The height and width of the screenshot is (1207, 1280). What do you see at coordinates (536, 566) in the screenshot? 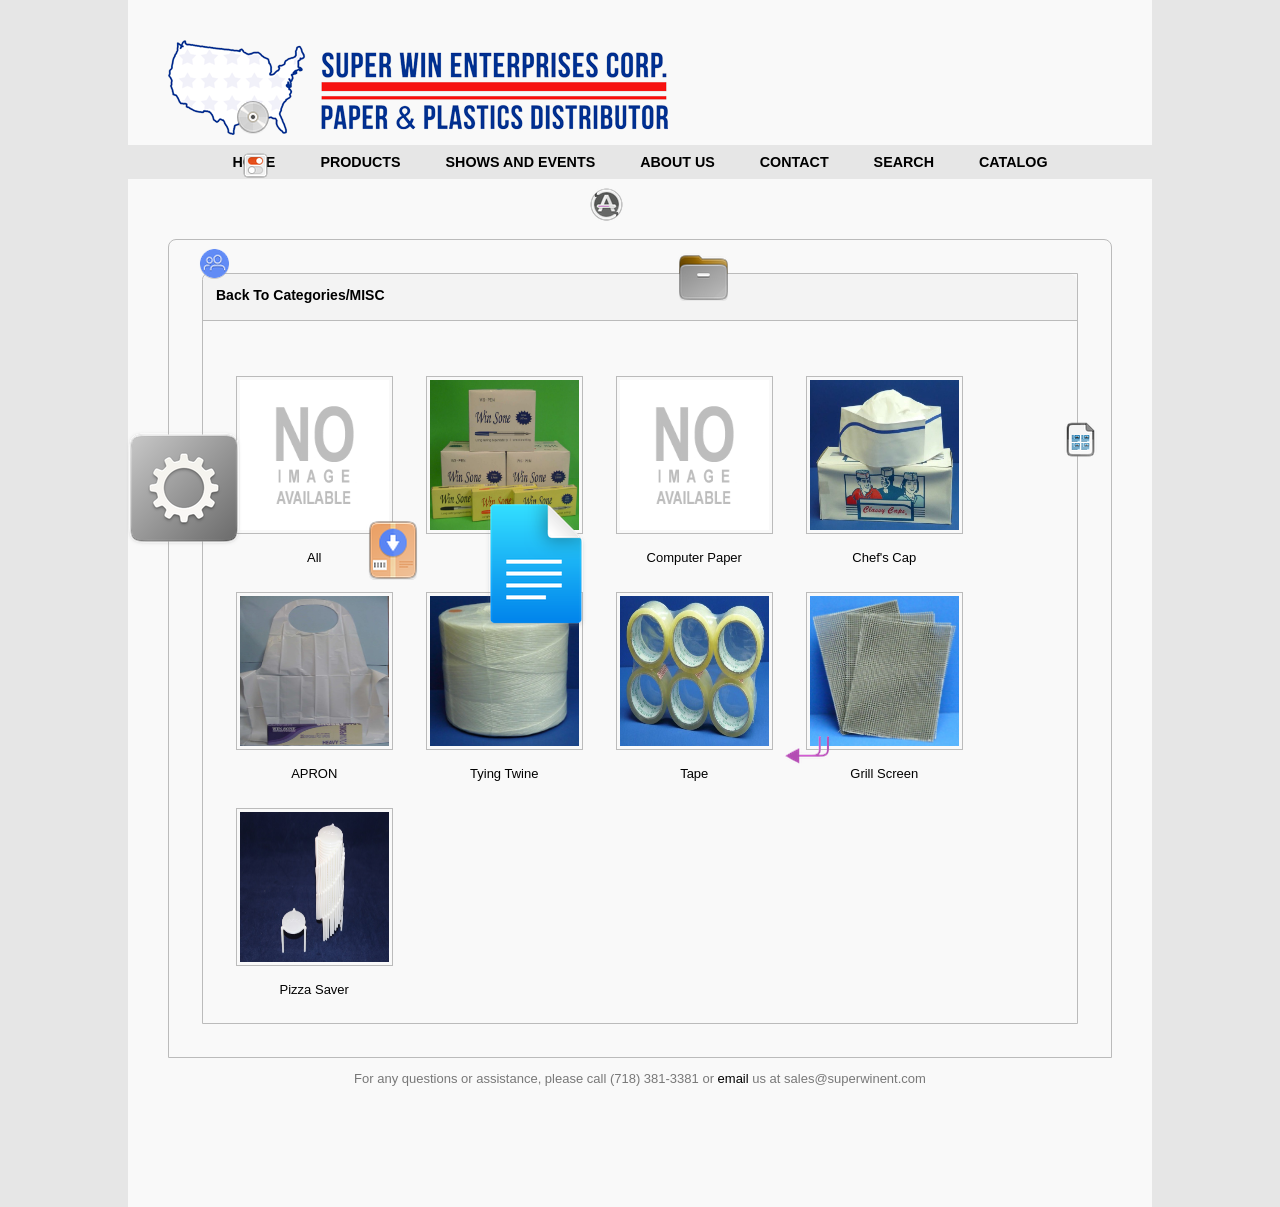
I see `open a text document or word processing file` at bounding box center [536, 566].